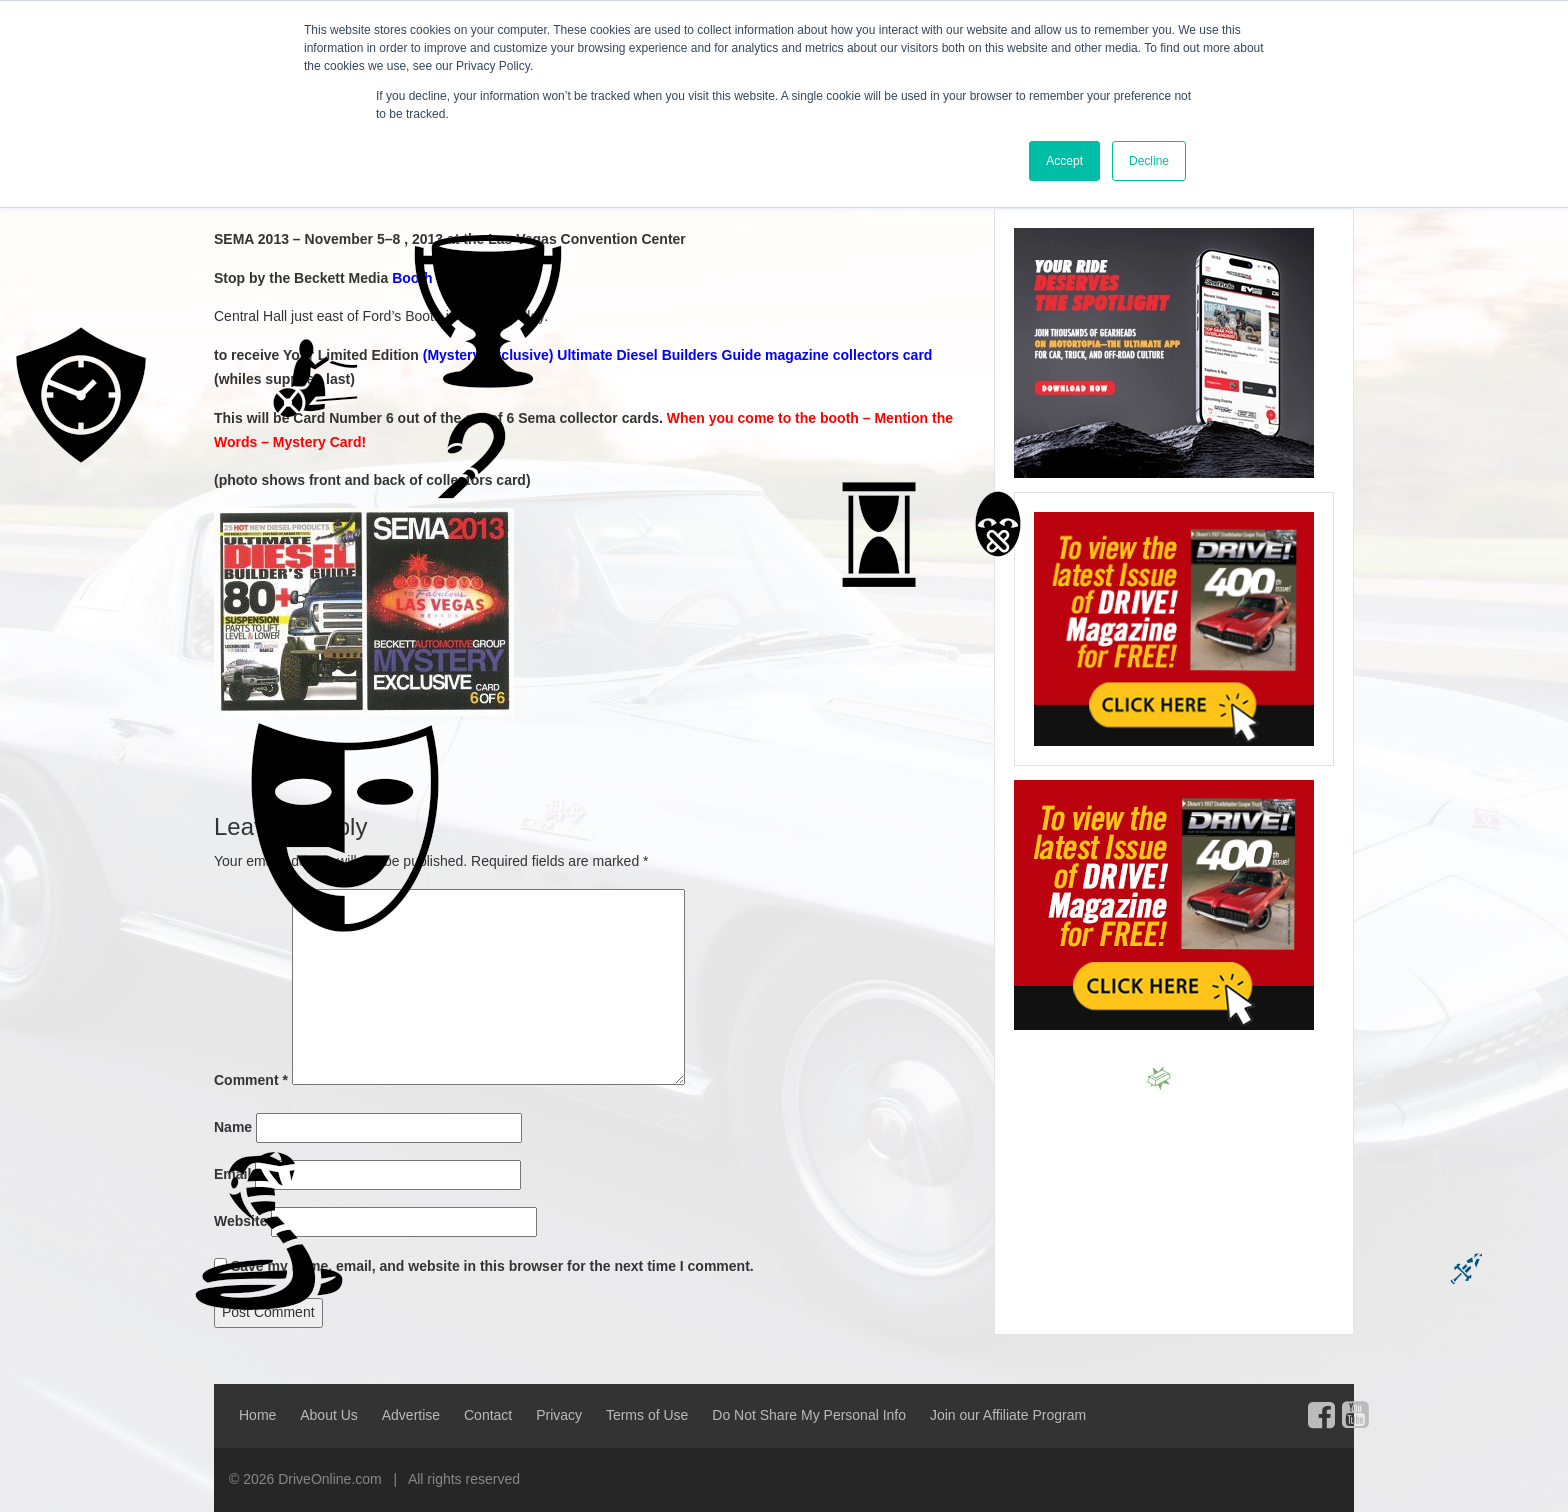 Image resolution: width=1568 pixels, height=1512 pixels. Describe the element at coordinates (314, 375) in the screenshot. I see `select chariot unit in strategy game` at that location.